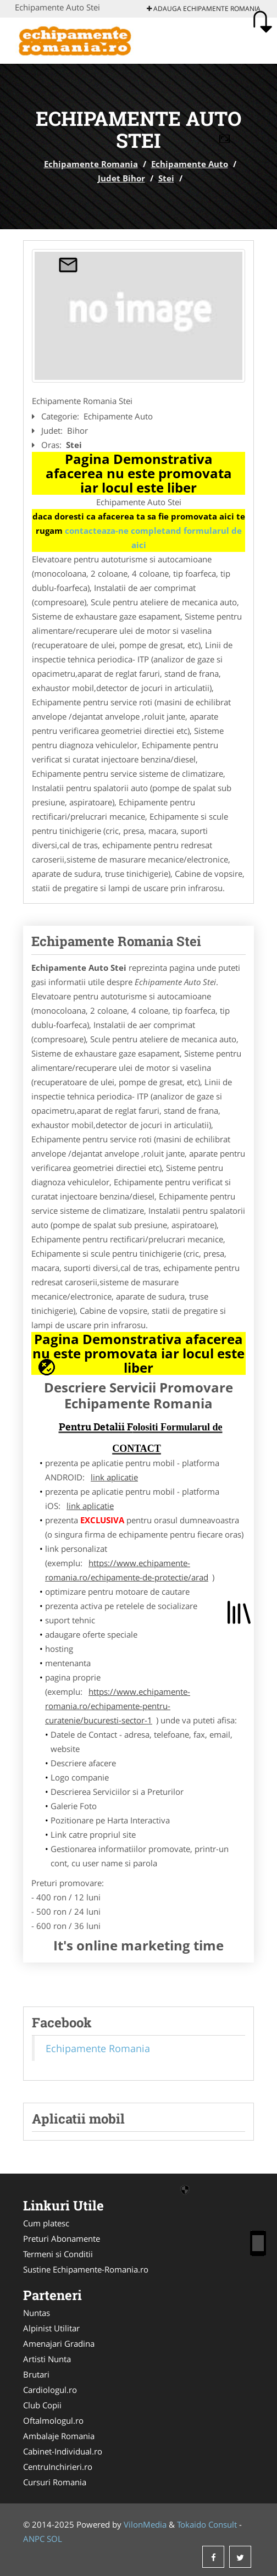  Describe the element at coordinates (47, 1367) in the screenshot. I see `indicates an unreliable or intermittent test result` at that location.